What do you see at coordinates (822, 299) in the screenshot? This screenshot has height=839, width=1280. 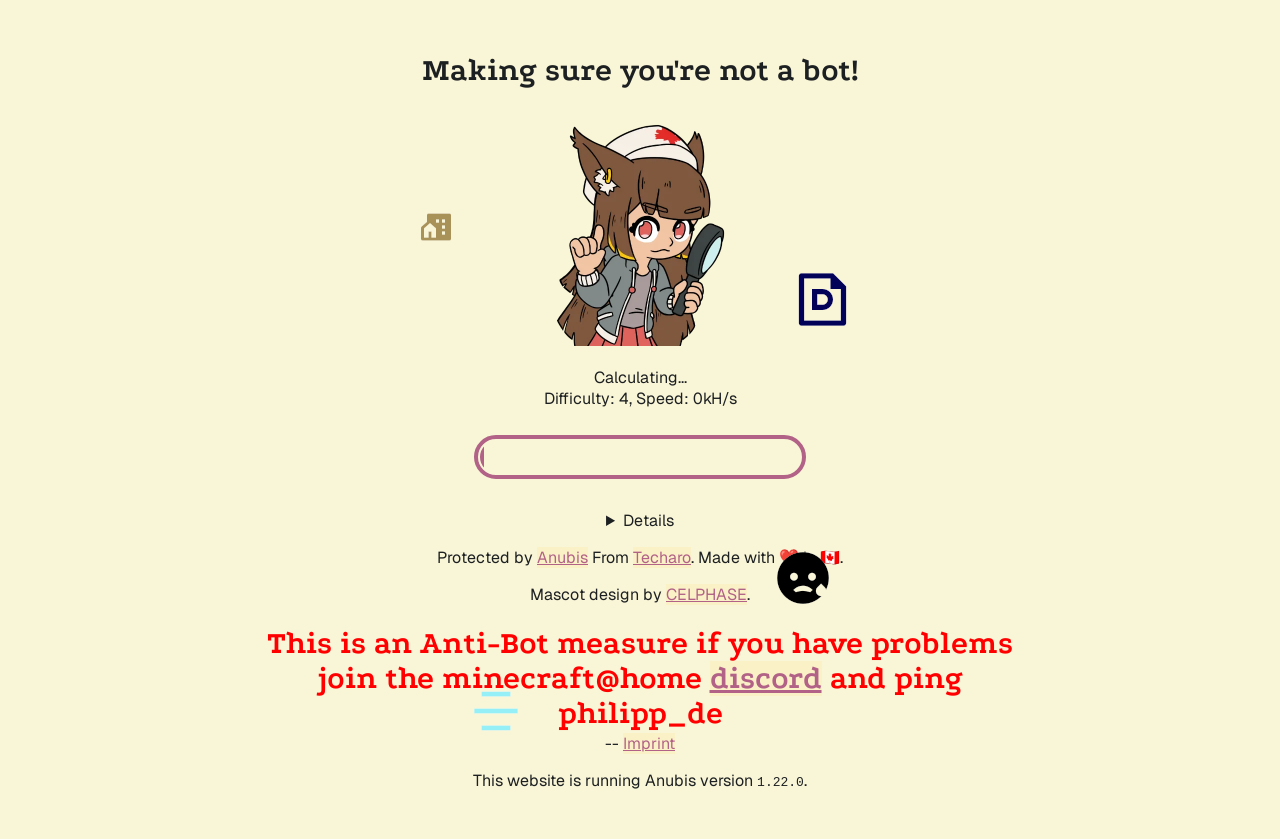 I see `view or open a PDF document` at bounding box center [822, 299].